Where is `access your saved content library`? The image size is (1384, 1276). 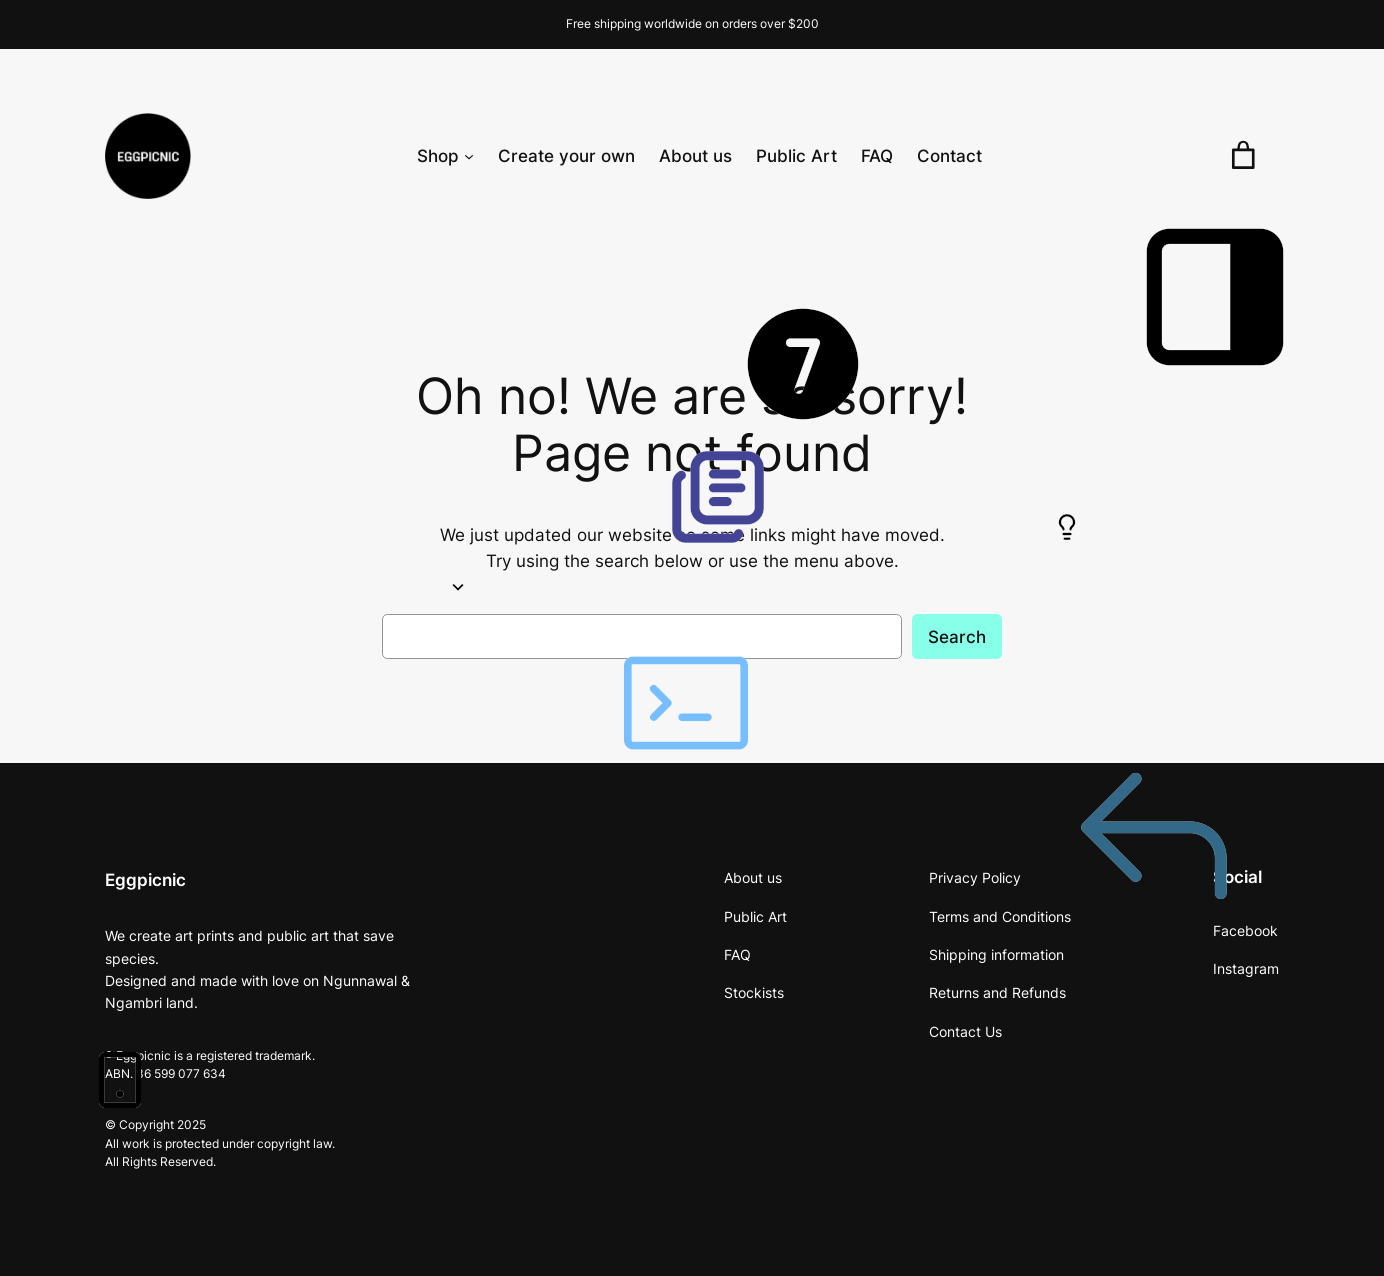 access your saved content library is located at coordinates (718, 497).